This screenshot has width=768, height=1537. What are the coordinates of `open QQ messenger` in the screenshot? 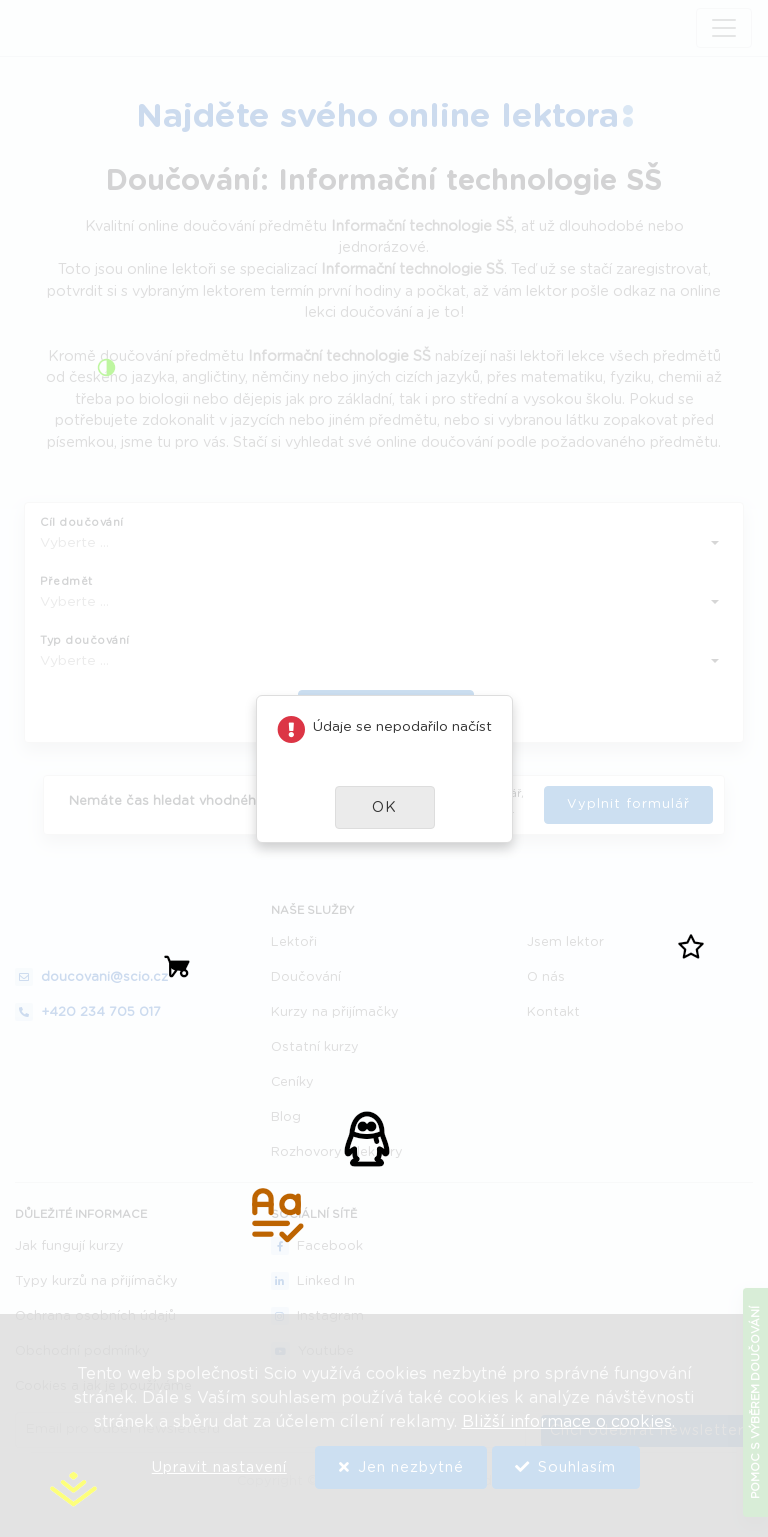 It's located at (367, 1139).